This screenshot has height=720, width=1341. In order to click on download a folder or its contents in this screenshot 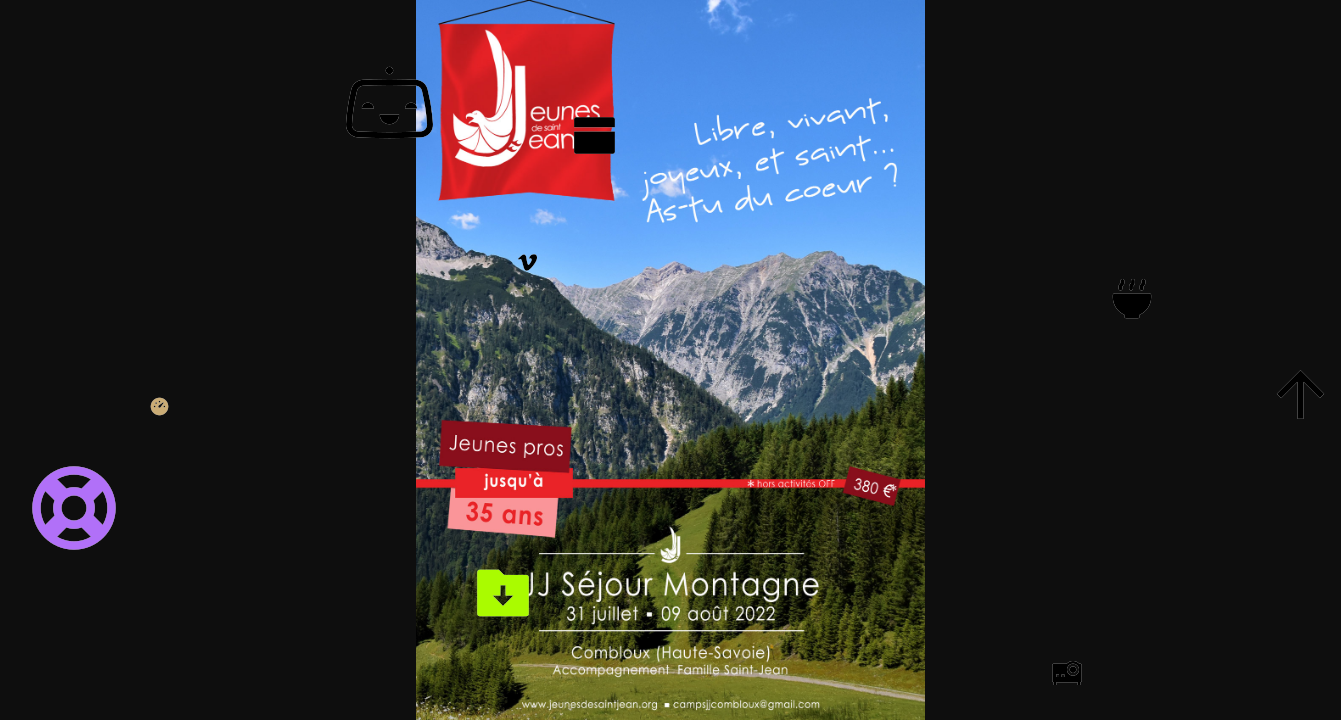, I will do `click(503, 593)`.